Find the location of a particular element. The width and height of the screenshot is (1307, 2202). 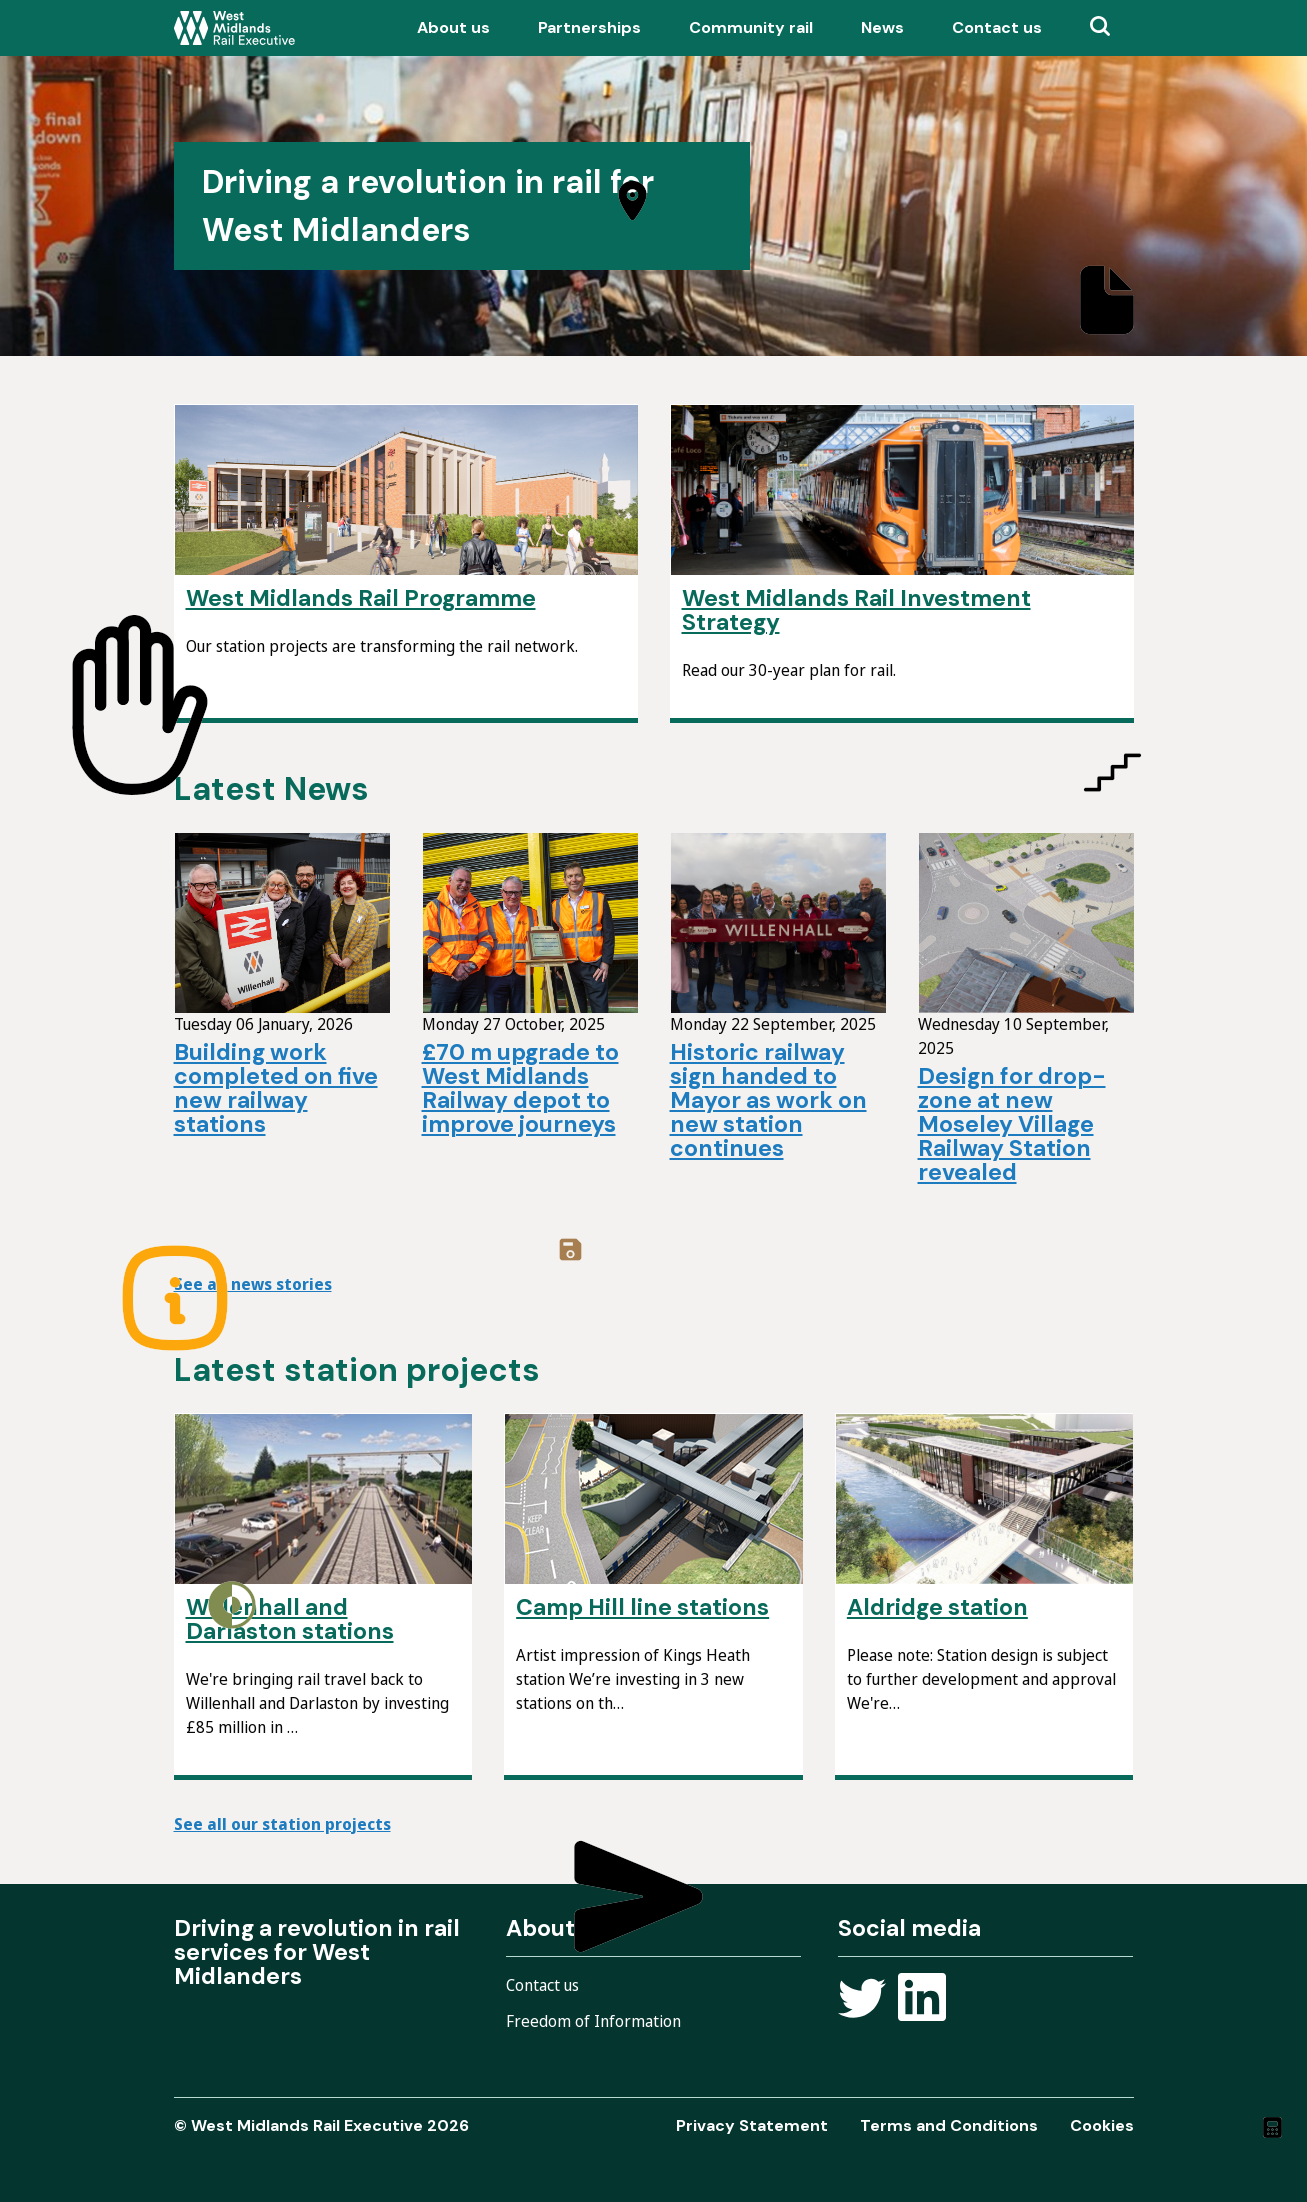

navigate to stairs or level changes is located at coordinates (1112, 772).